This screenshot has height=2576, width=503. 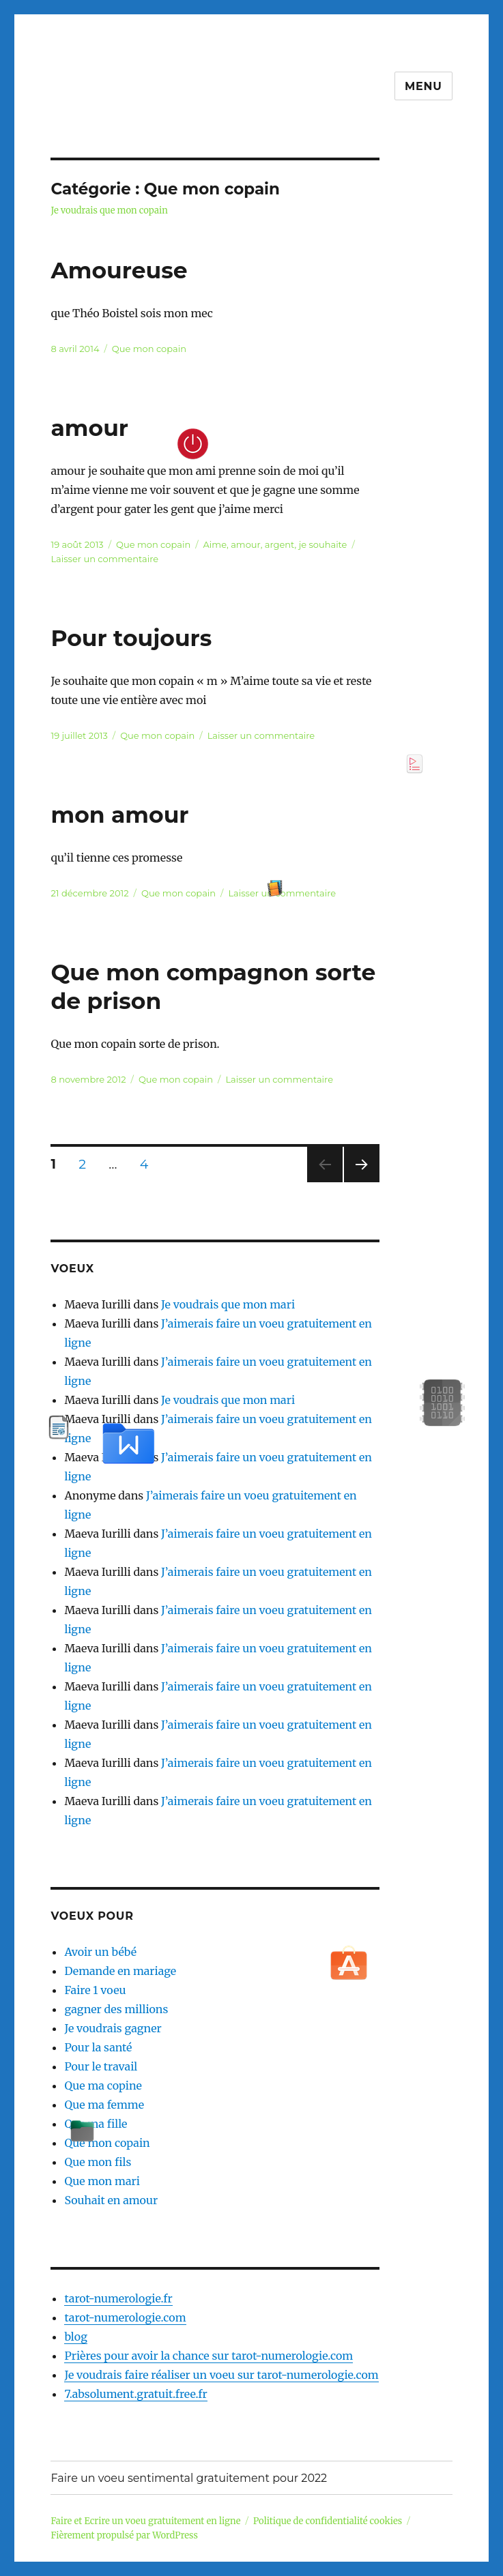 What do you see at coordinates (349, 1965) in the screenshot?
I see `open the software center to browse and install apps` at bounding box center [349, 1965].